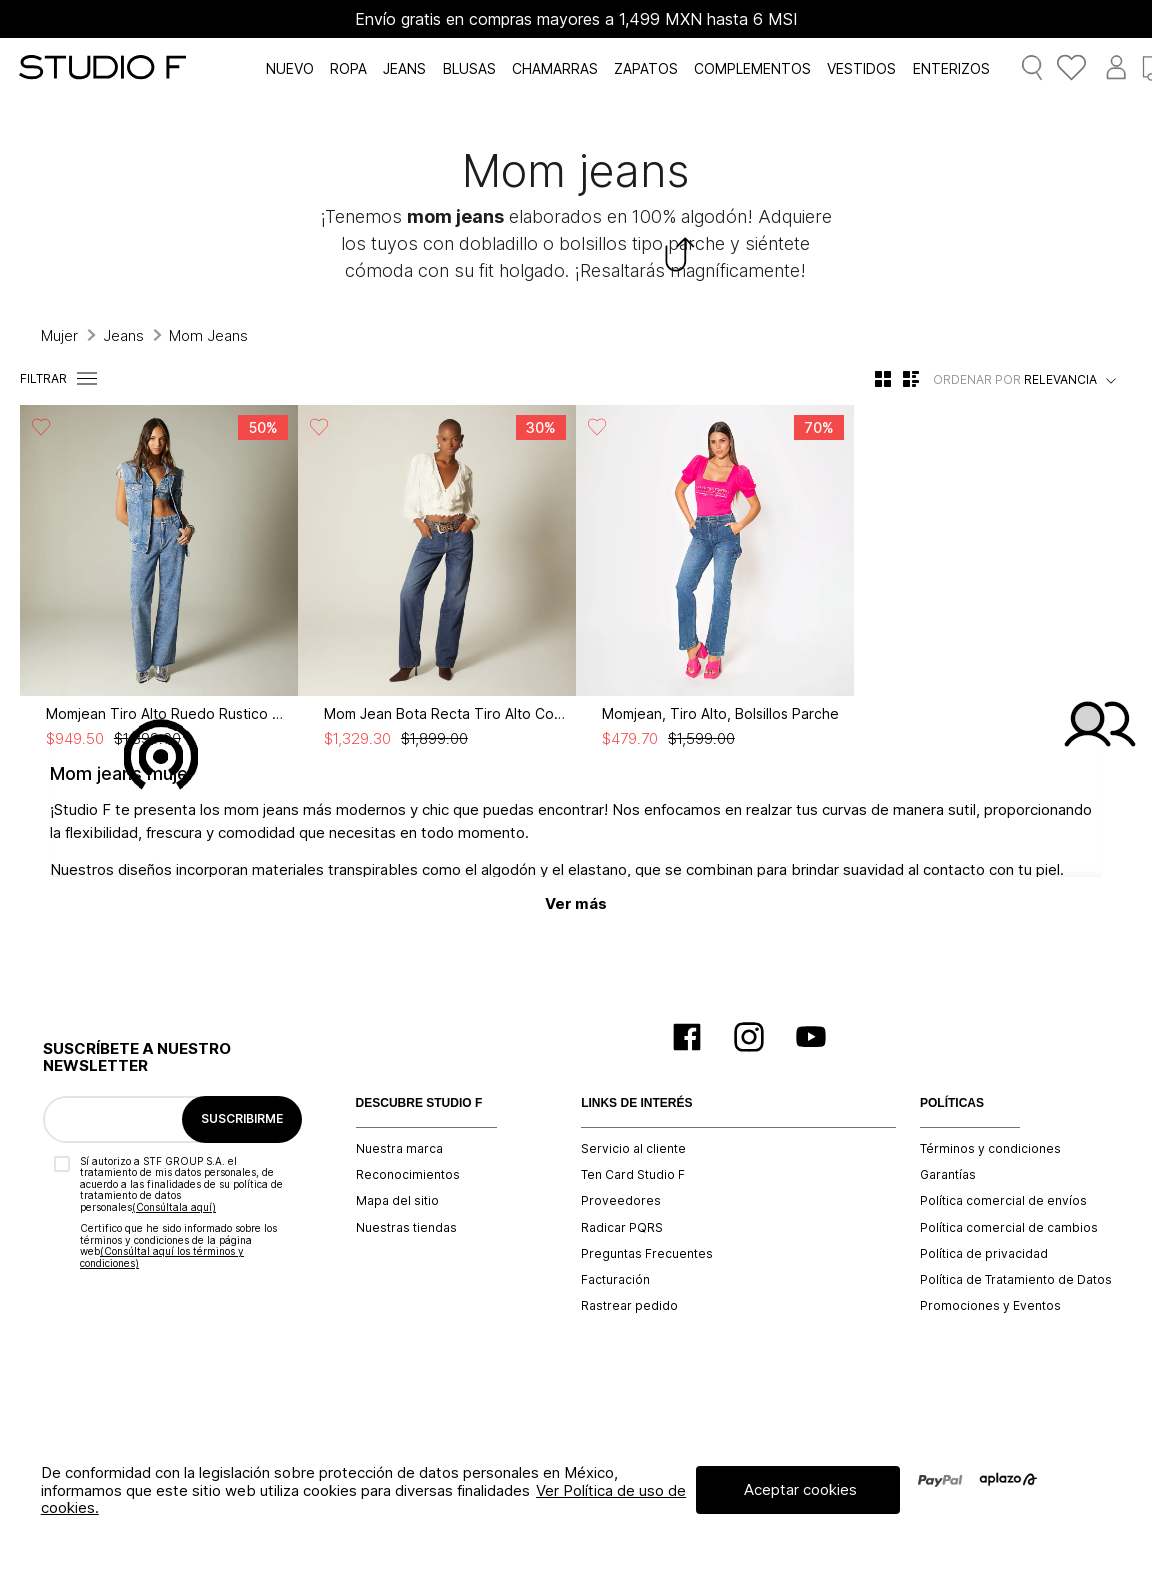 The image size is (1152, 1579). What do you see at coordinates (161, 753) in the screenshot?
I see `enable mobile hotspot or wifi tethering` at bounding box center [161, 753].